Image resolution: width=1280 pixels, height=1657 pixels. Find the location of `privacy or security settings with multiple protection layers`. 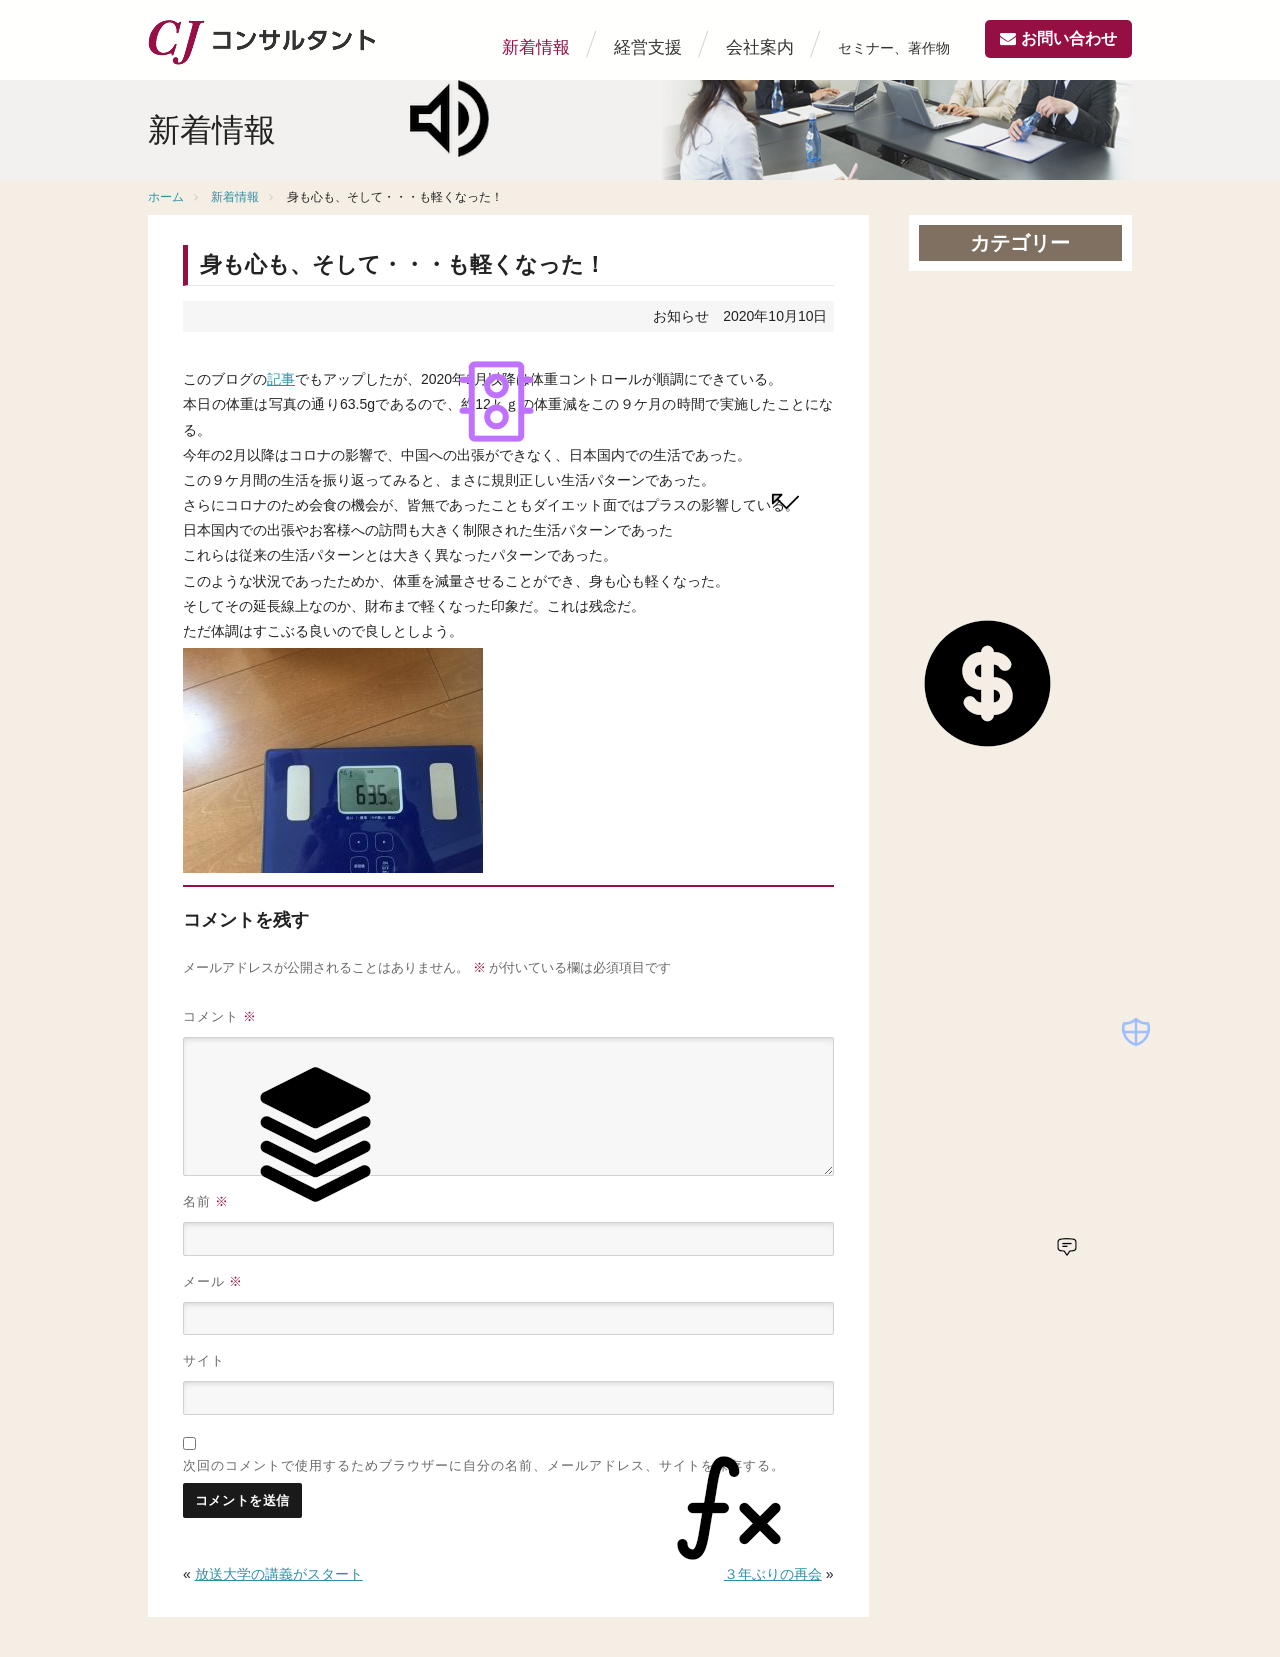

privacy or security settings with multiple protection layers is located at coordinates (1136, 1032).